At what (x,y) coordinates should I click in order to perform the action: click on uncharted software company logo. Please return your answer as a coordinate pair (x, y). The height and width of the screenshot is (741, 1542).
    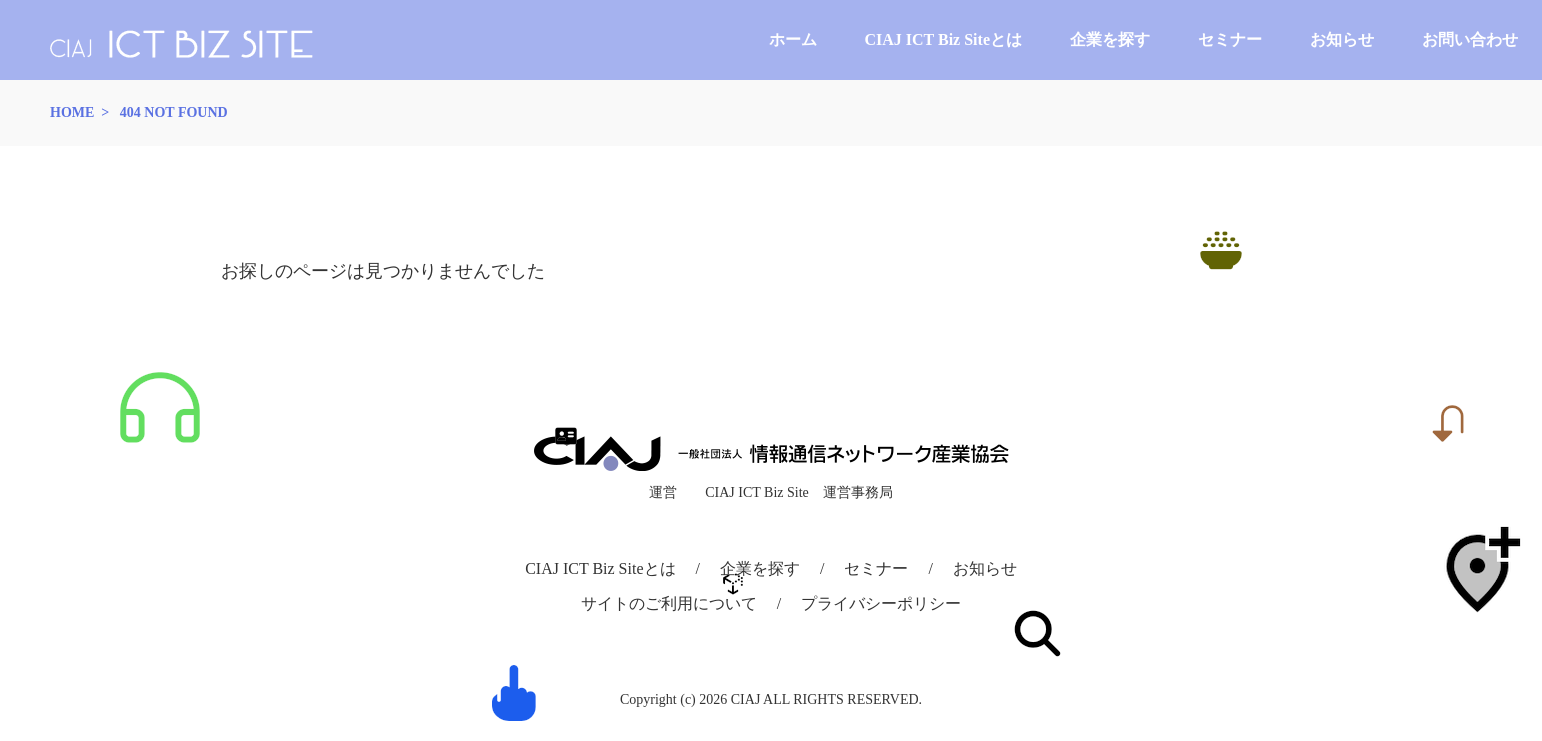
    Looking at the image, I should click on (733, 584).